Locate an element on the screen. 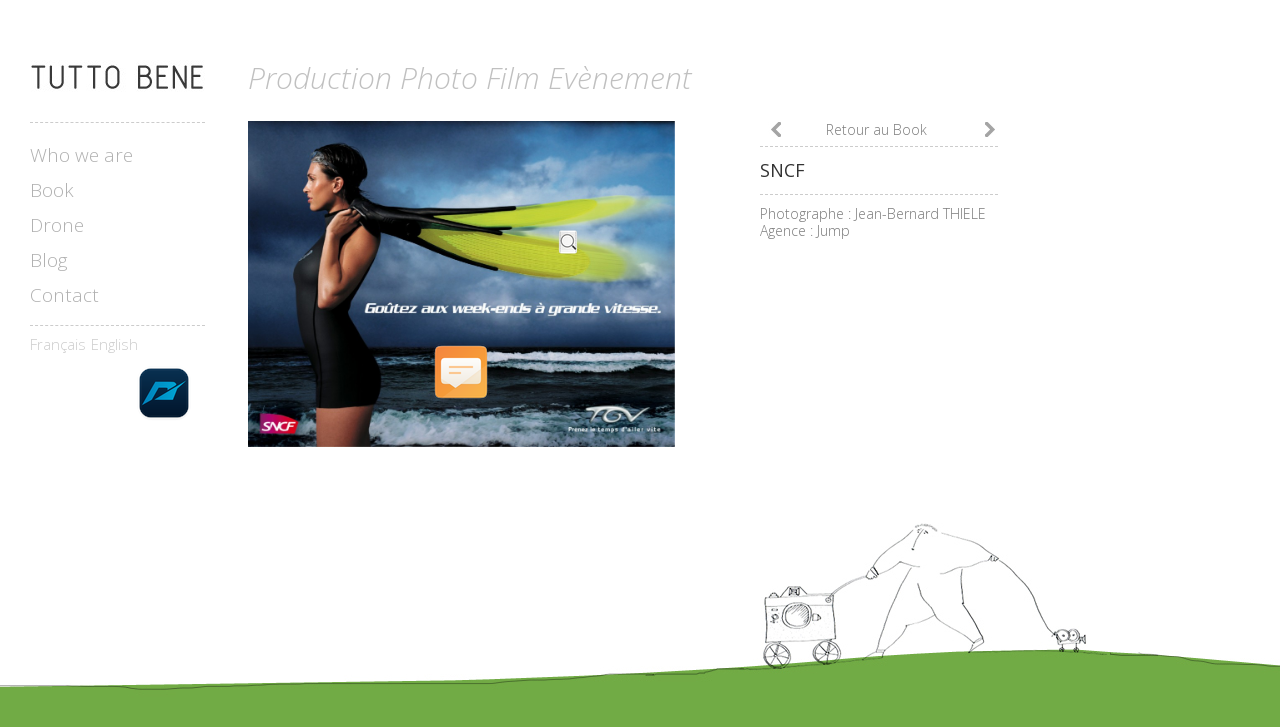  open empathy messaging app is located at coordinates (461, 372).